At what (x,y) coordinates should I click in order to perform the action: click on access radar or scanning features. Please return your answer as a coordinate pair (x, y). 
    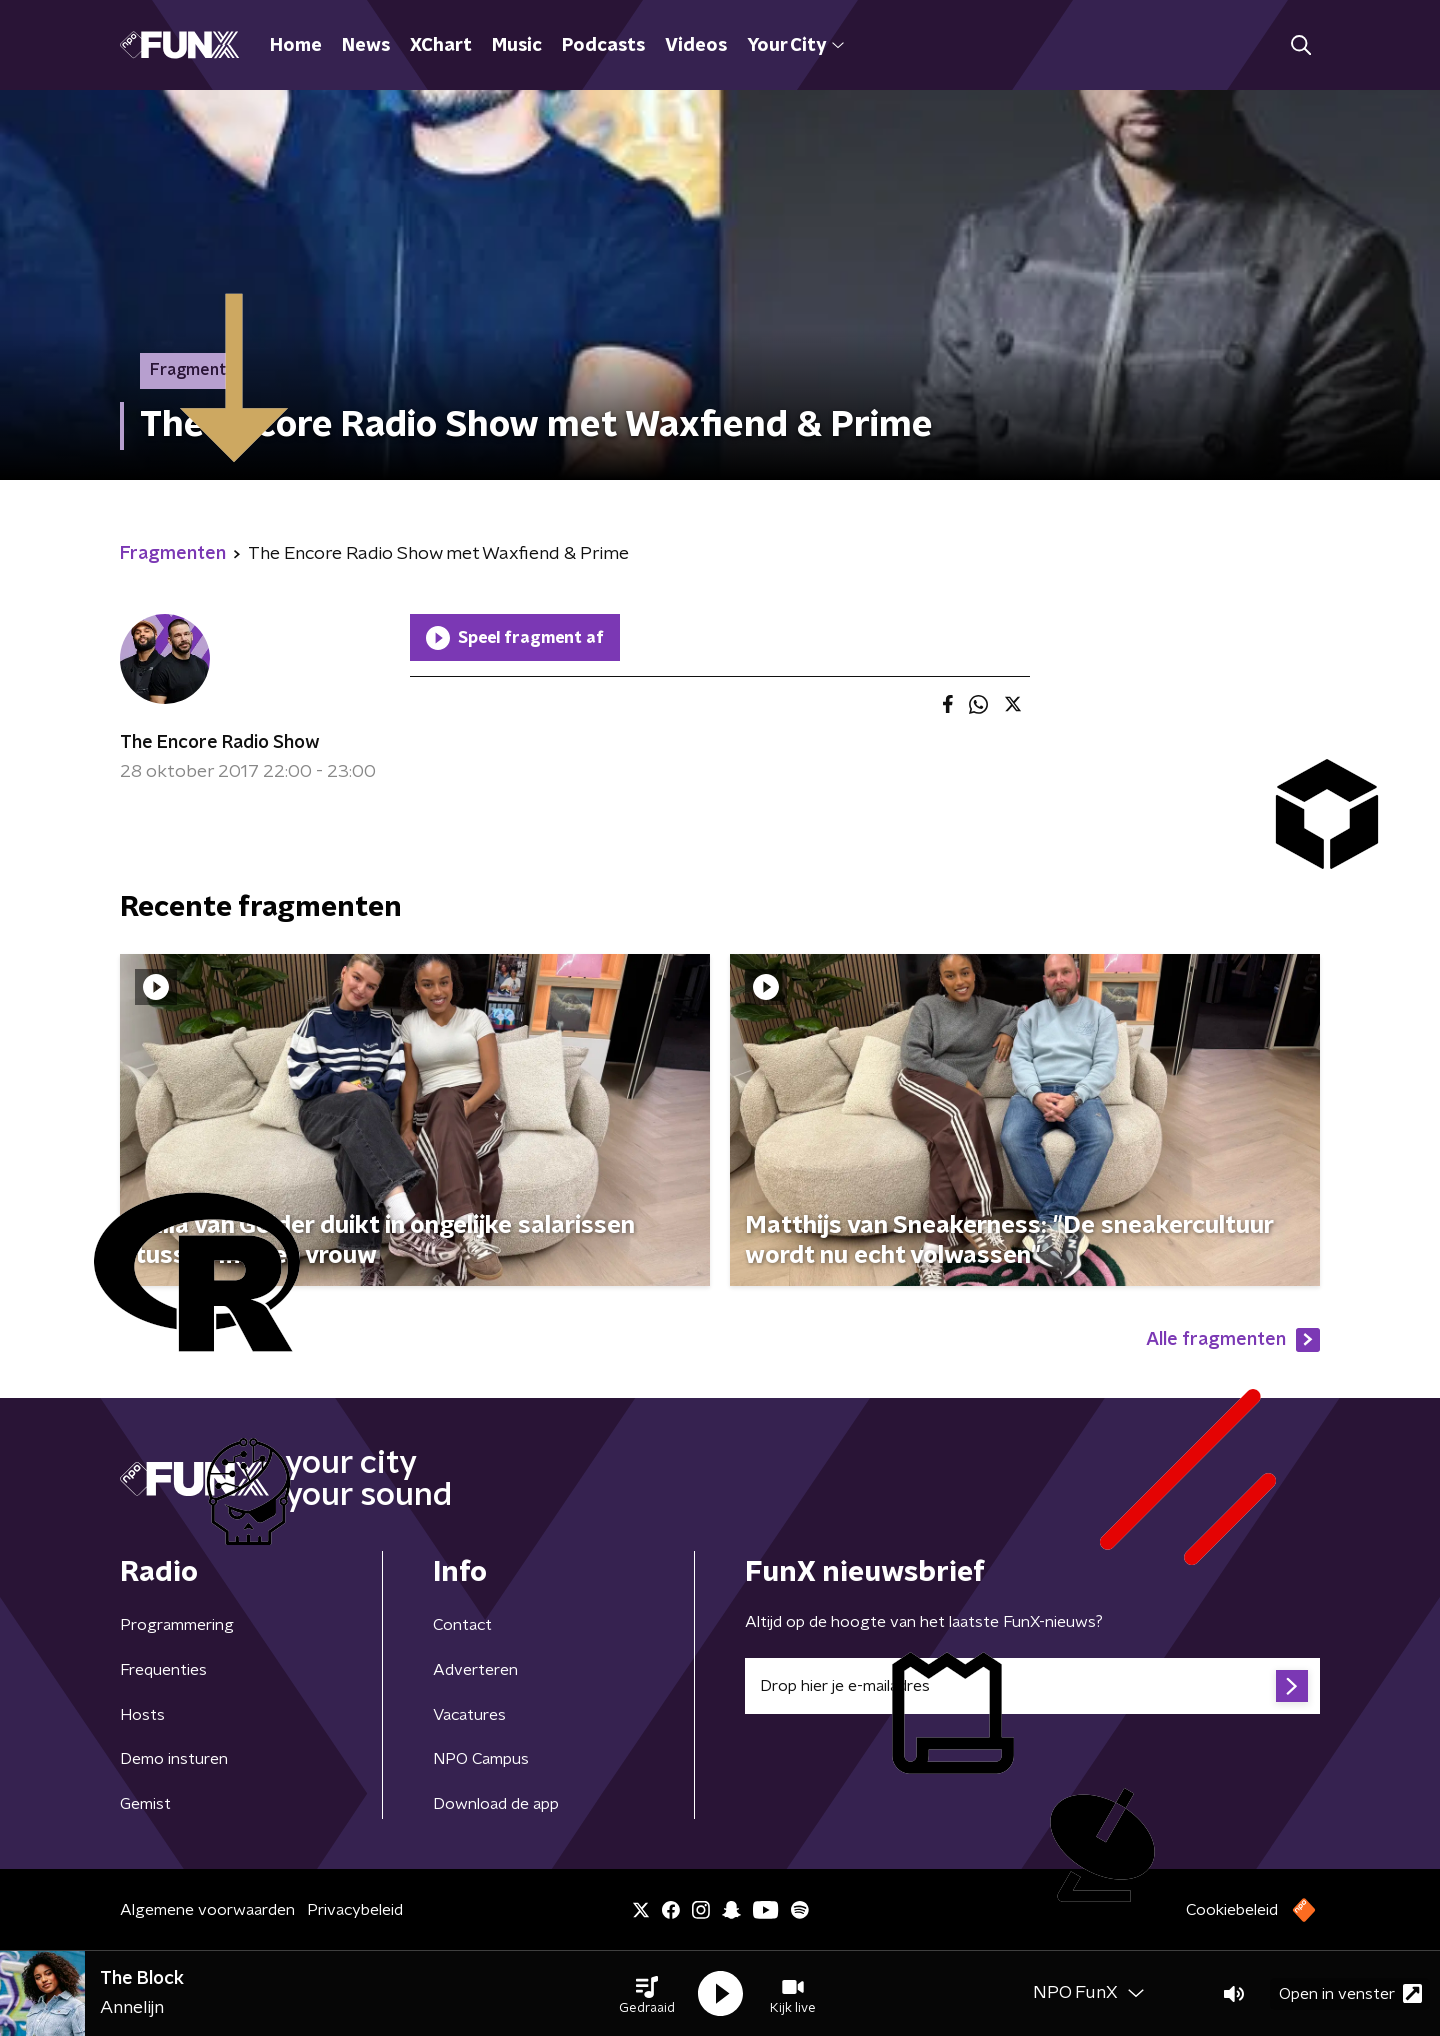
    Looking at the image, I should click on (1102, 1845).